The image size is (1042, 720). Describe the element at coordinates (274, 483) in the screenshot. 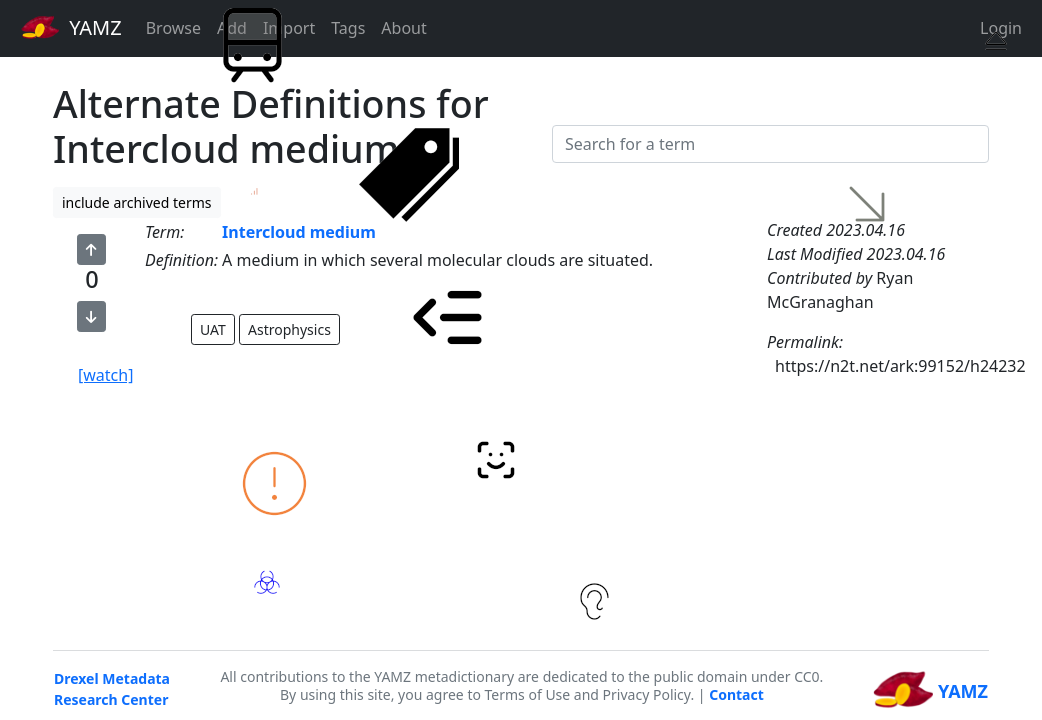

I see `indicates a warning or alert condition` at that location.